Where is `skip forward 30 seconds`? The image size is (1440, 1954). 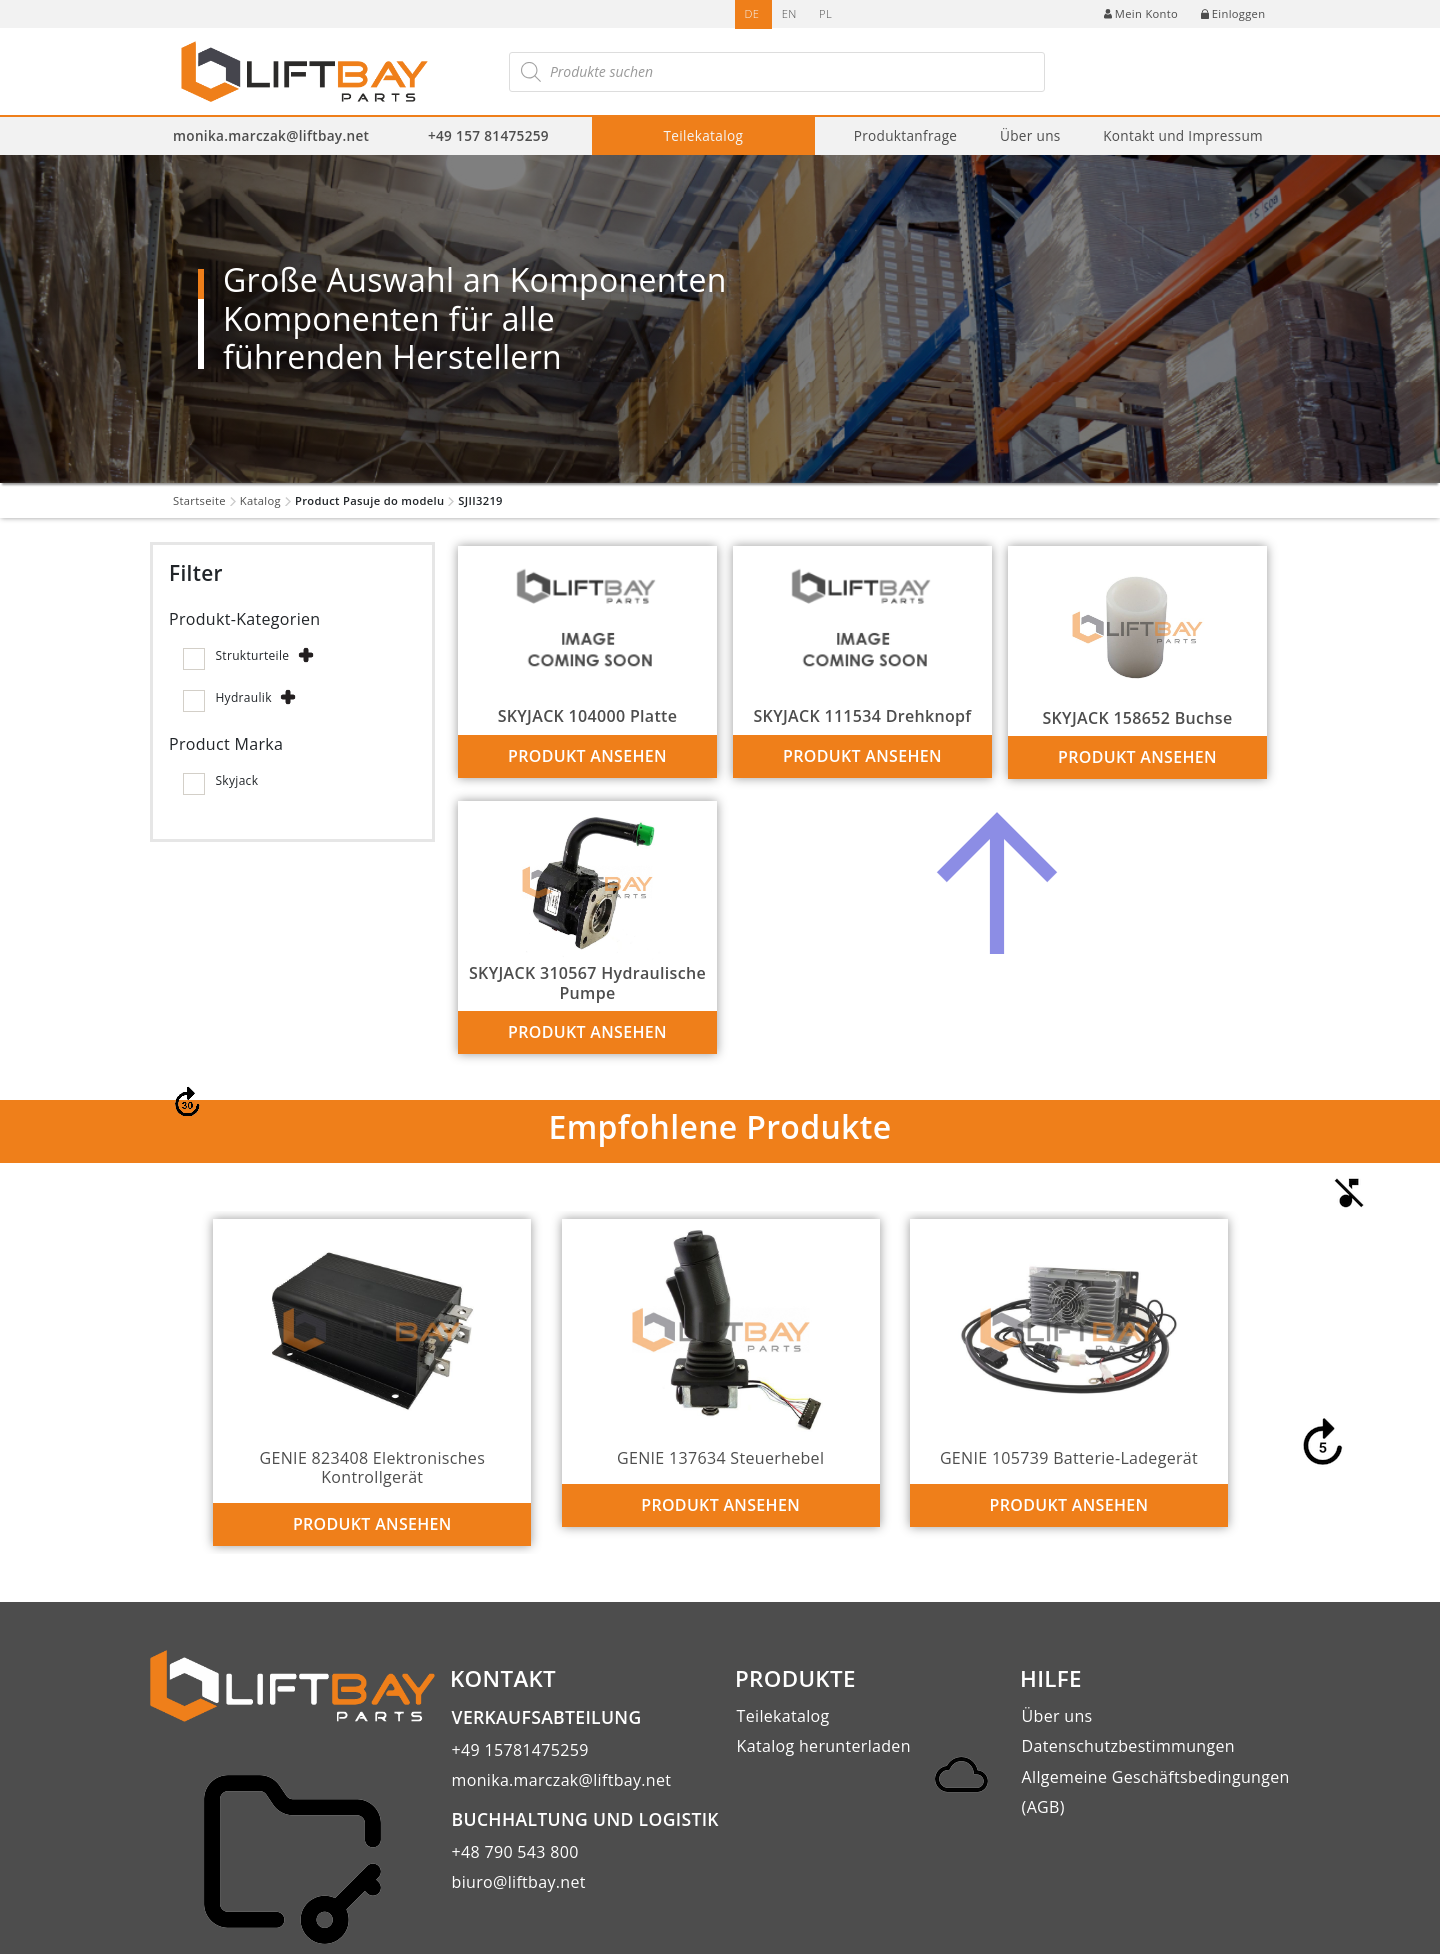 skip forward 30 seconds is located at coordinates (187, 1102).